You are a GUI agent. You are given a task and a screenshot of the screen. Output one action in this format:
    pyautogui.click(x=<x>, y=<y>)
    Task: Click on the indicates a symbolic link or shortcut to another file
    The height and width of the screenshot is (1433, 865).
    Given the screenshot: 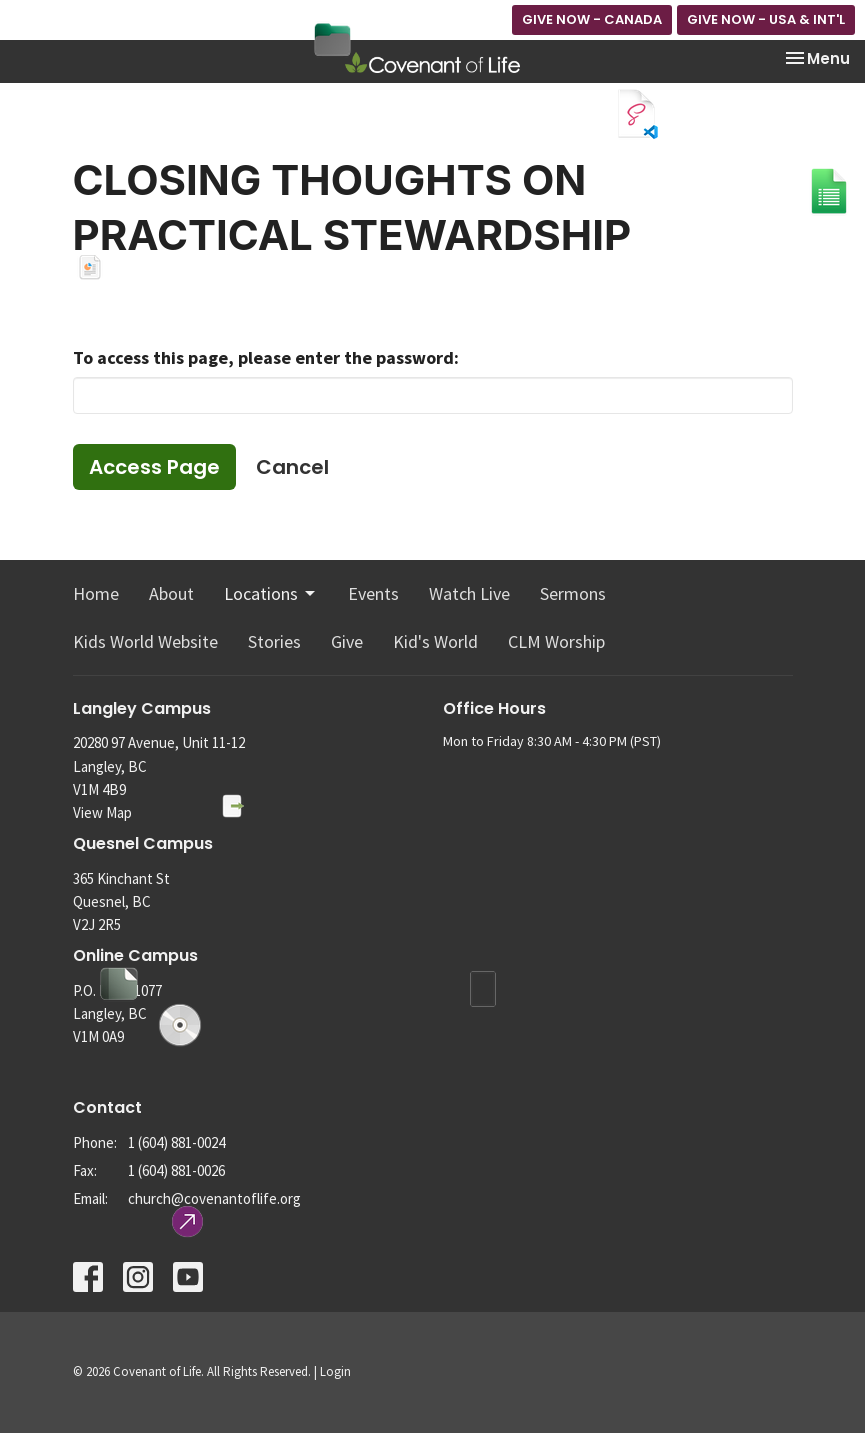 What is the action you would take?
    pyautogui.click(x=187, y=1221)
    